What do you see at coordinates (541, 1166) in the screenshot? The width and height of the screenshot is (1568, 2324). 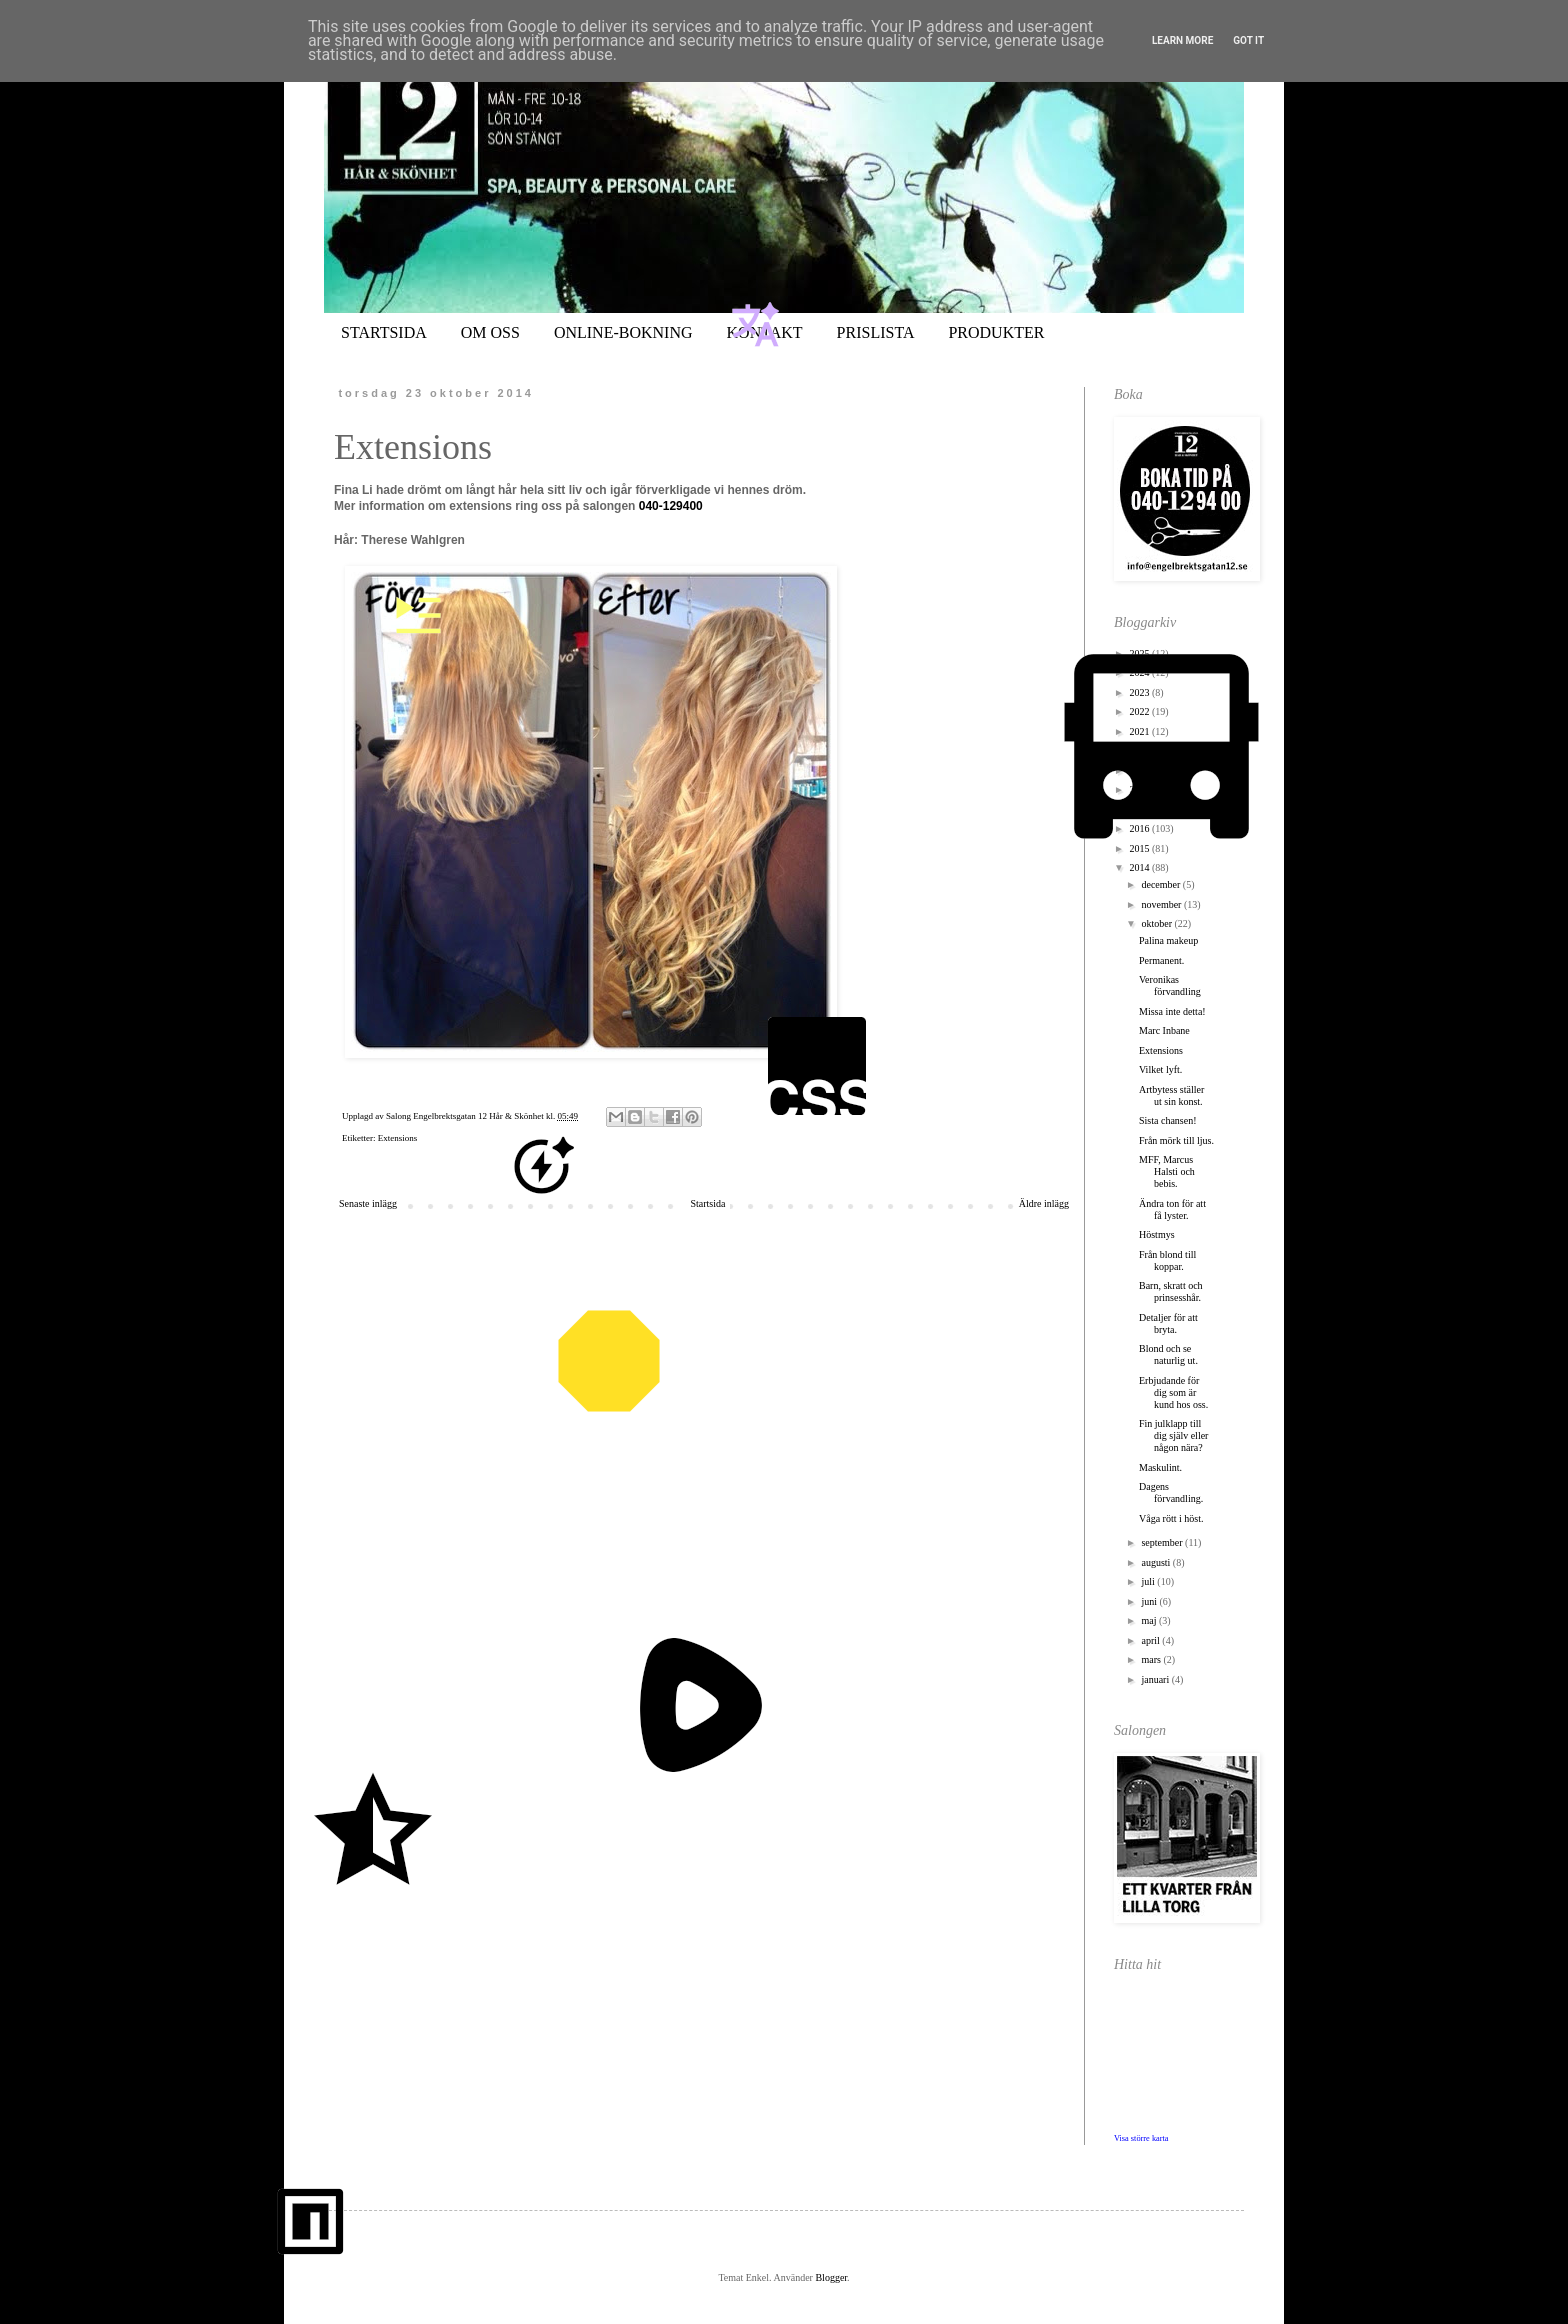 I see `access AI-enhanced DVD or media features` at bounding box center [541, 1166].